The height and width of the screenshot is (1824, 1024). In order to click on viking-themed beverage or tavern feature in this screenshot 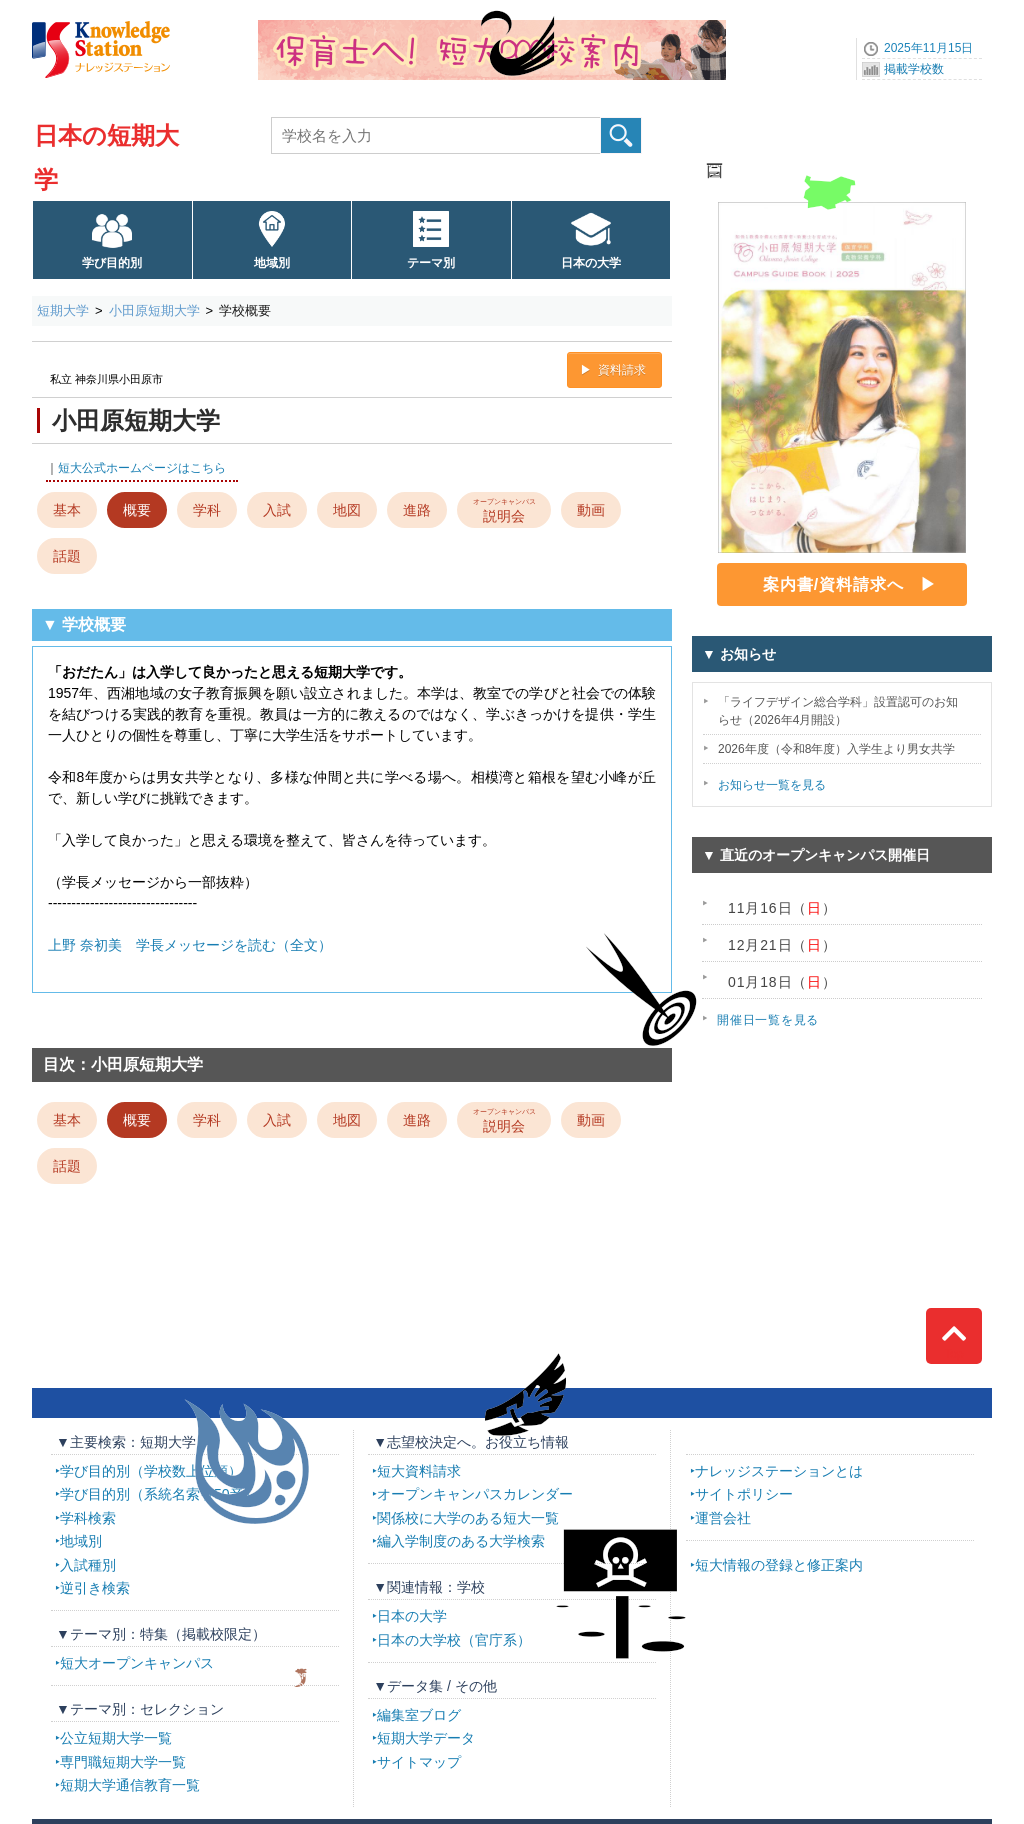, I will do `click(300, 1677)`.